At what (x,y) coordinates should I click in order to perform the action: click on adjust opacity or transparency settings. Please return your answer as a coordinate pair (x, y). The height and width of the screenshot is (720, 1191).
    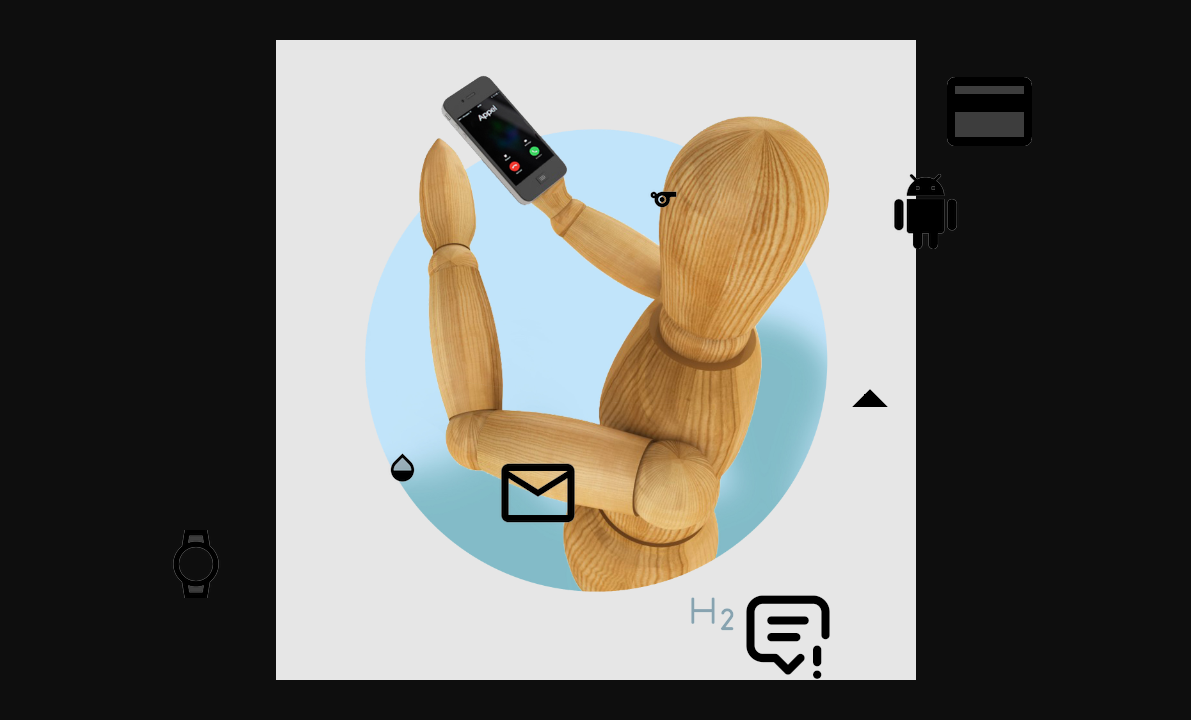
    Looking at the image, I should click on (402, 467).